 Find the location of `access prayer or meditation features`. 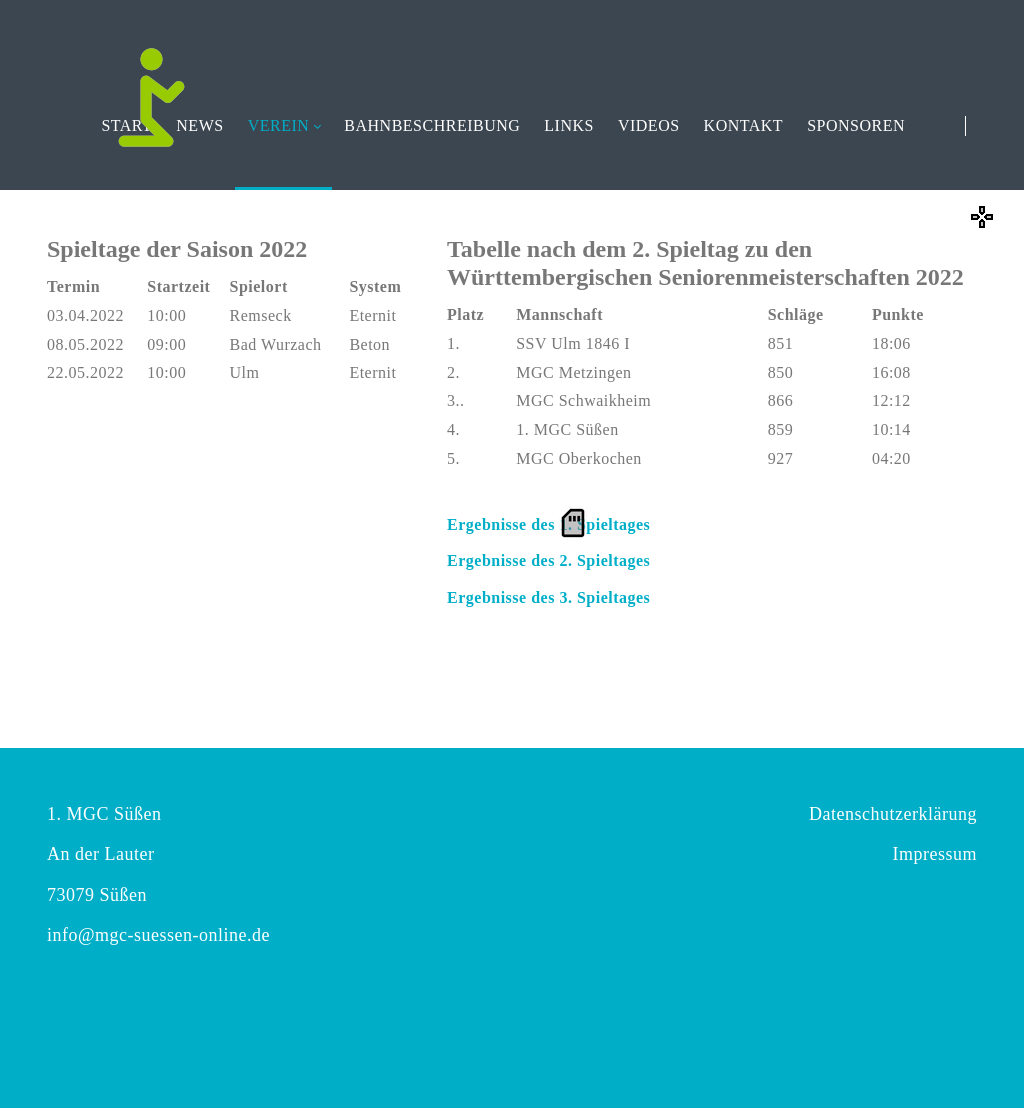

access prayer or meditation features is located at coordinates (151, 97).